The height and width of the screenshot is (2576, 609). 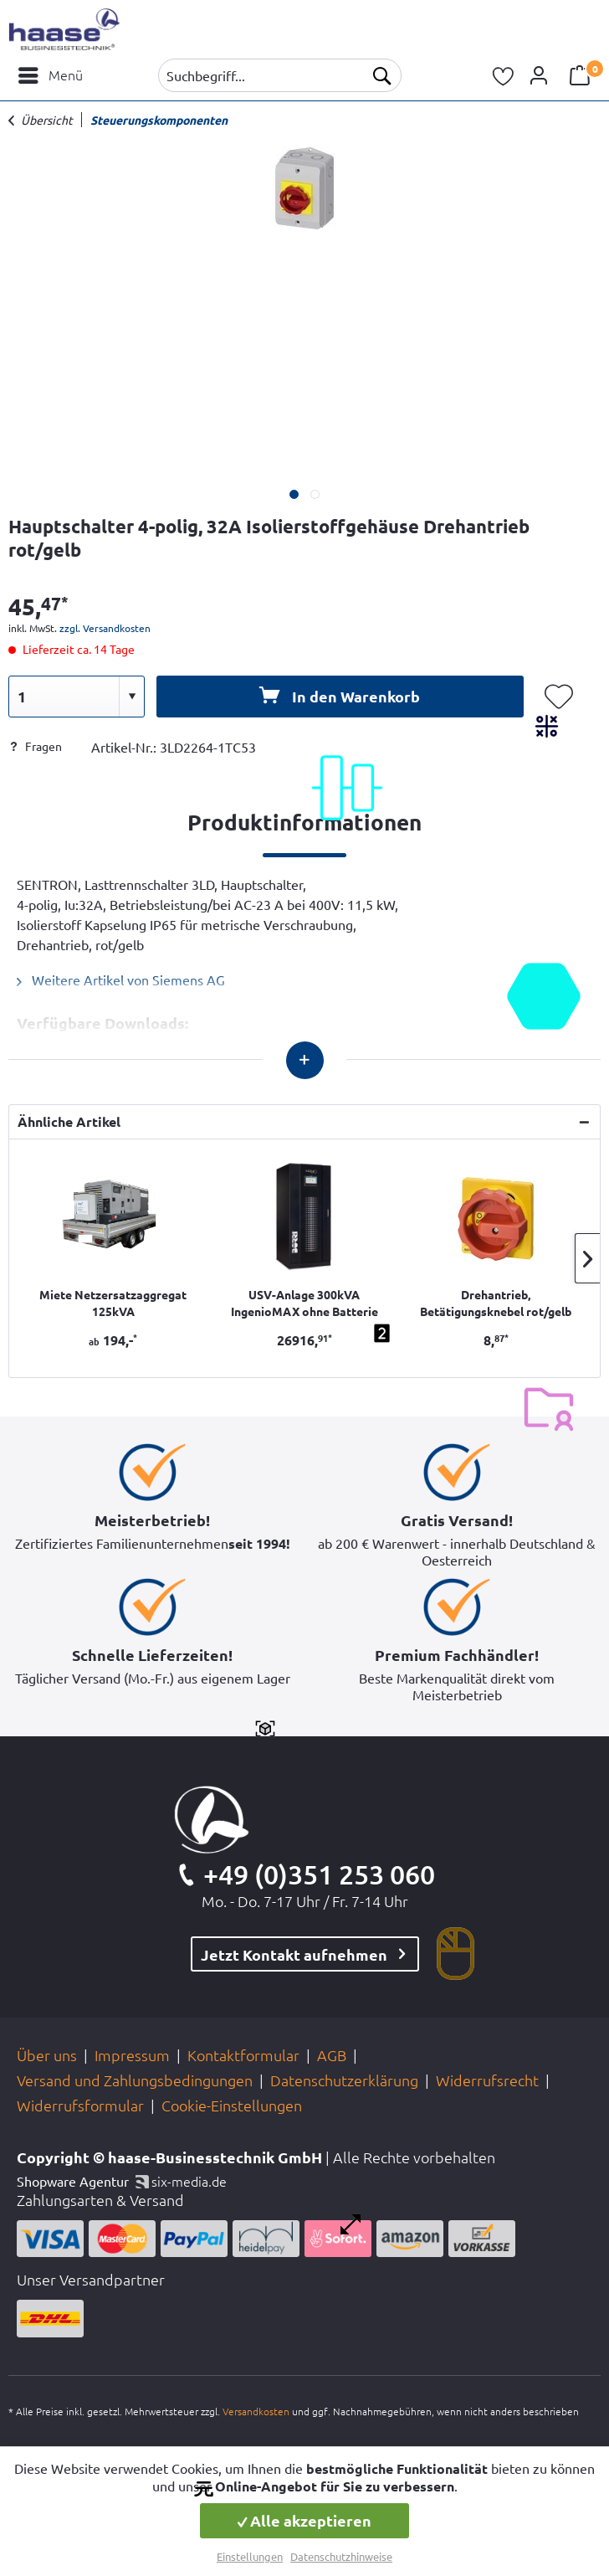 I want to click on indicates left mouse button click action, so click(x=455, y=1953).